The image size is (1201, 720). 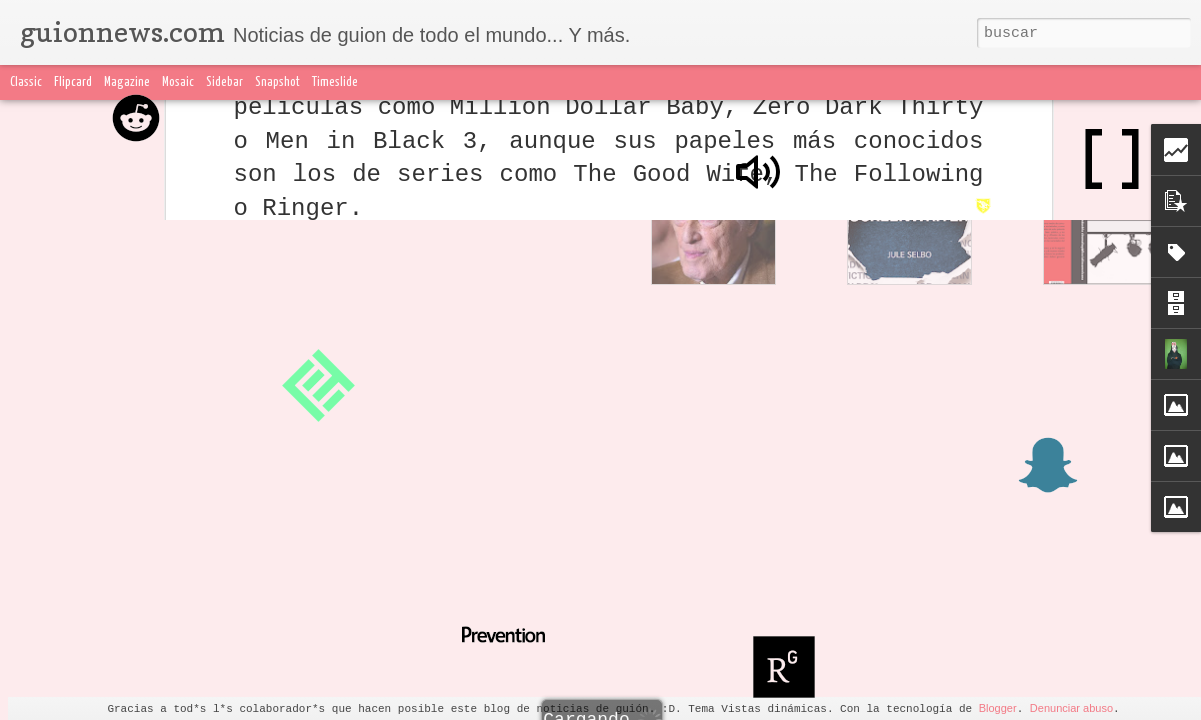 What do you see at coordinates (503, 634) in the screenshot?
I see `prevention magazine brand logo` at bounding box center [503, 634].